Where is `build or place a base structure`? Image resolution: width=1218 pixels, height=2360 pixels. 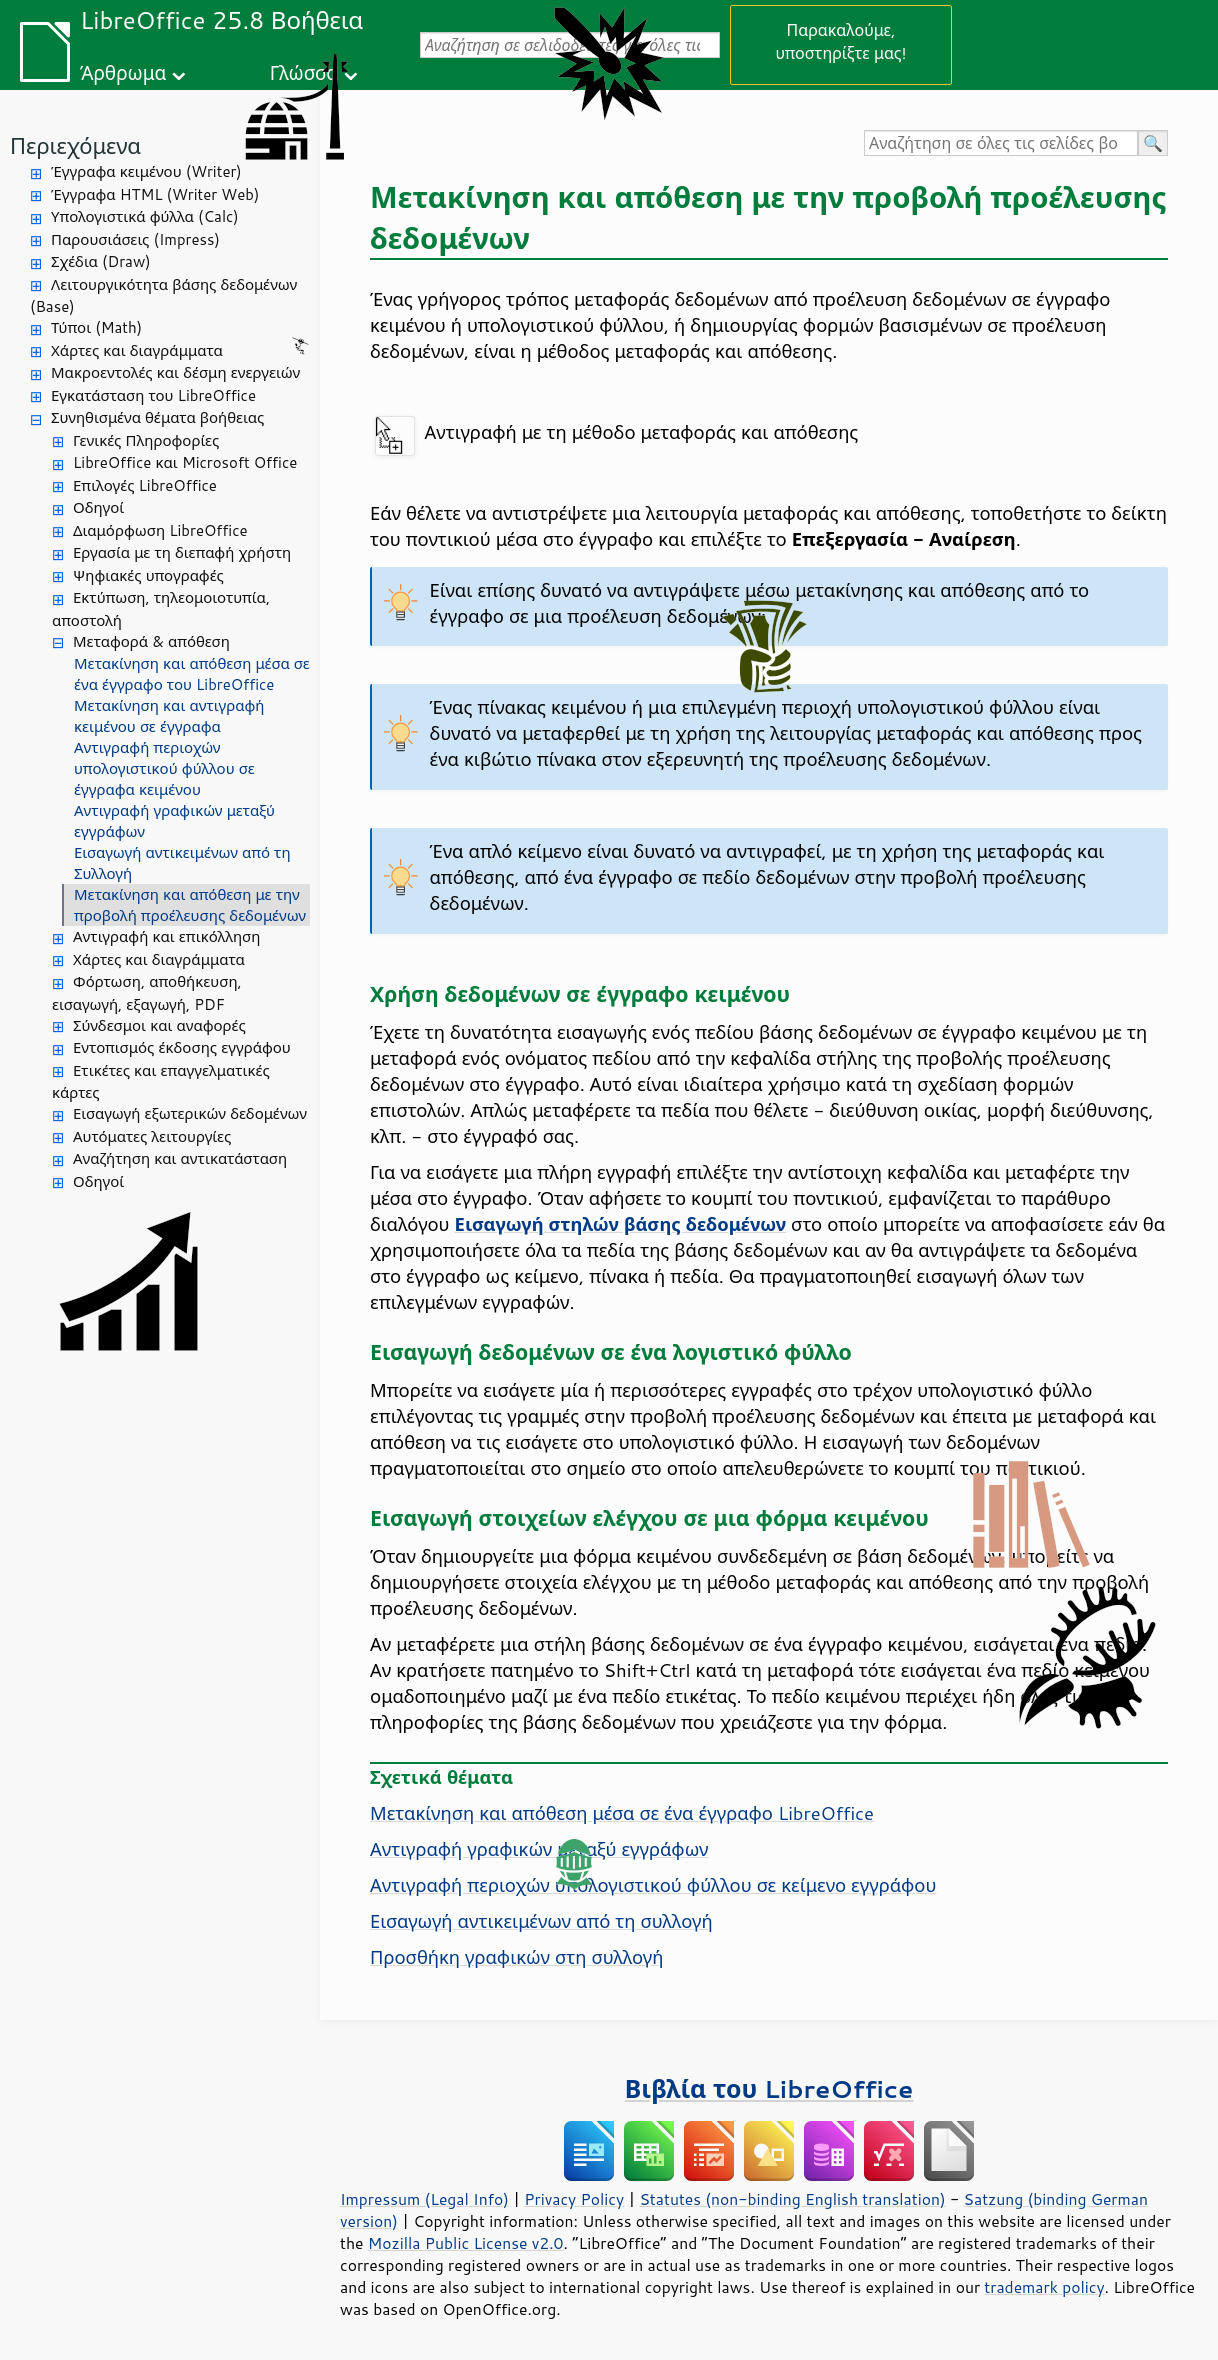
build or place a base structure is located at coordinates (298, 105).